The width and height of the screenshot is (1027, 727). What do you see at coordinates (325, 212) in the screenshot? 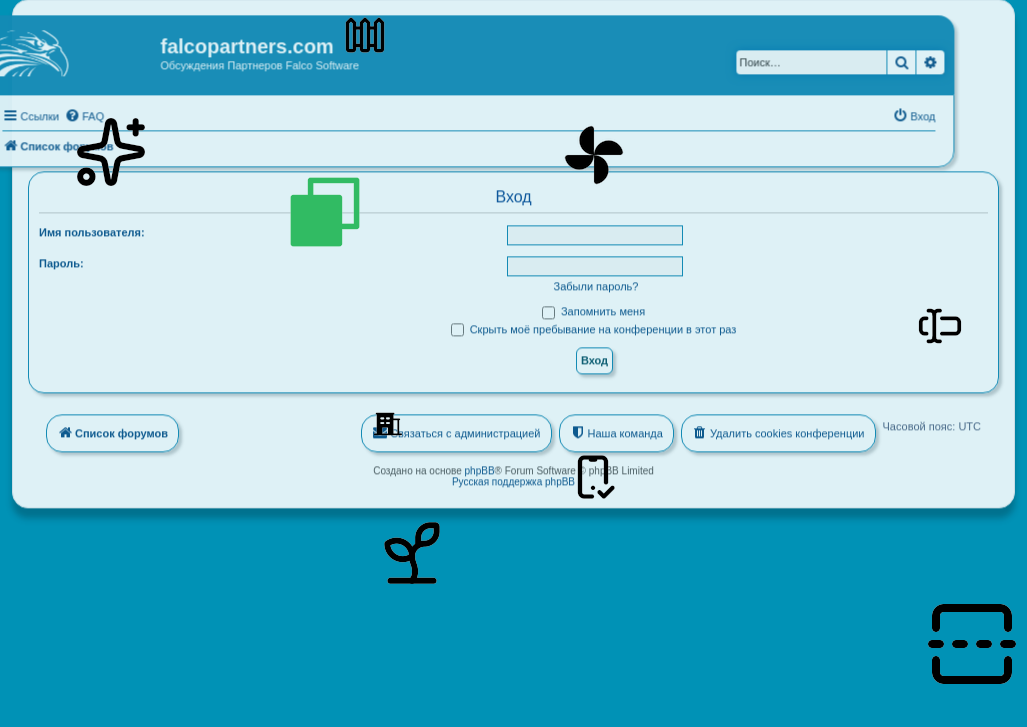
I see `copy to clipboard` at bounding box center [325, 212].